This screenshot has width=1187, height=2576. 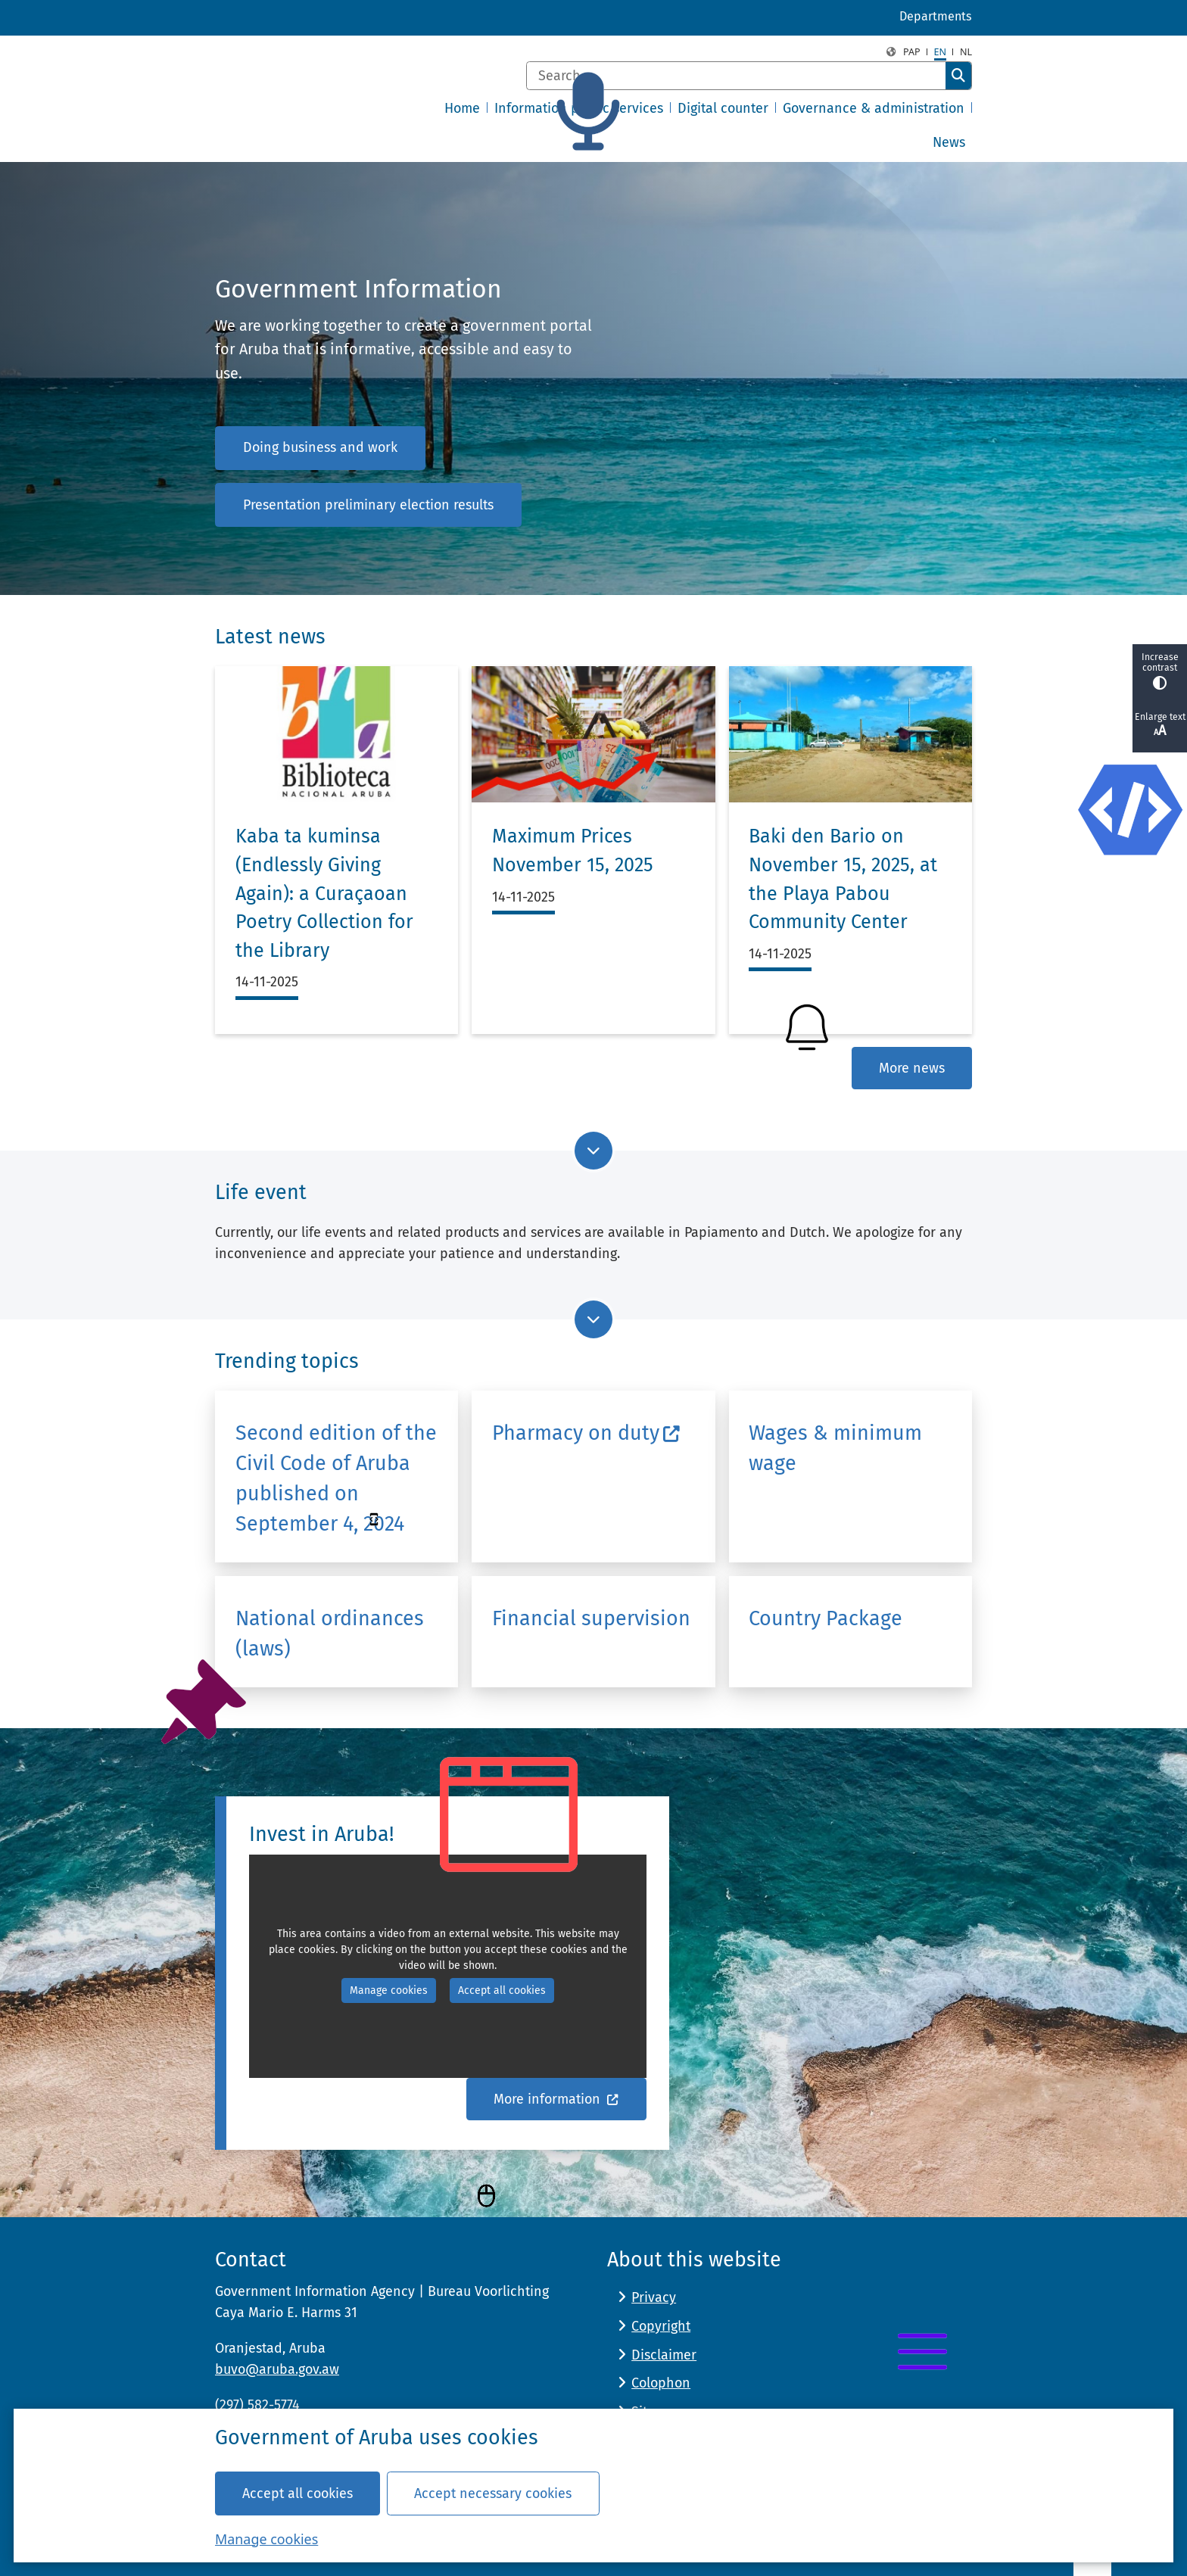 What do you see at coordinates (198, 1706) in the screenshot?
I see `pin a message to the channel` at bounding box center [198, 1706].